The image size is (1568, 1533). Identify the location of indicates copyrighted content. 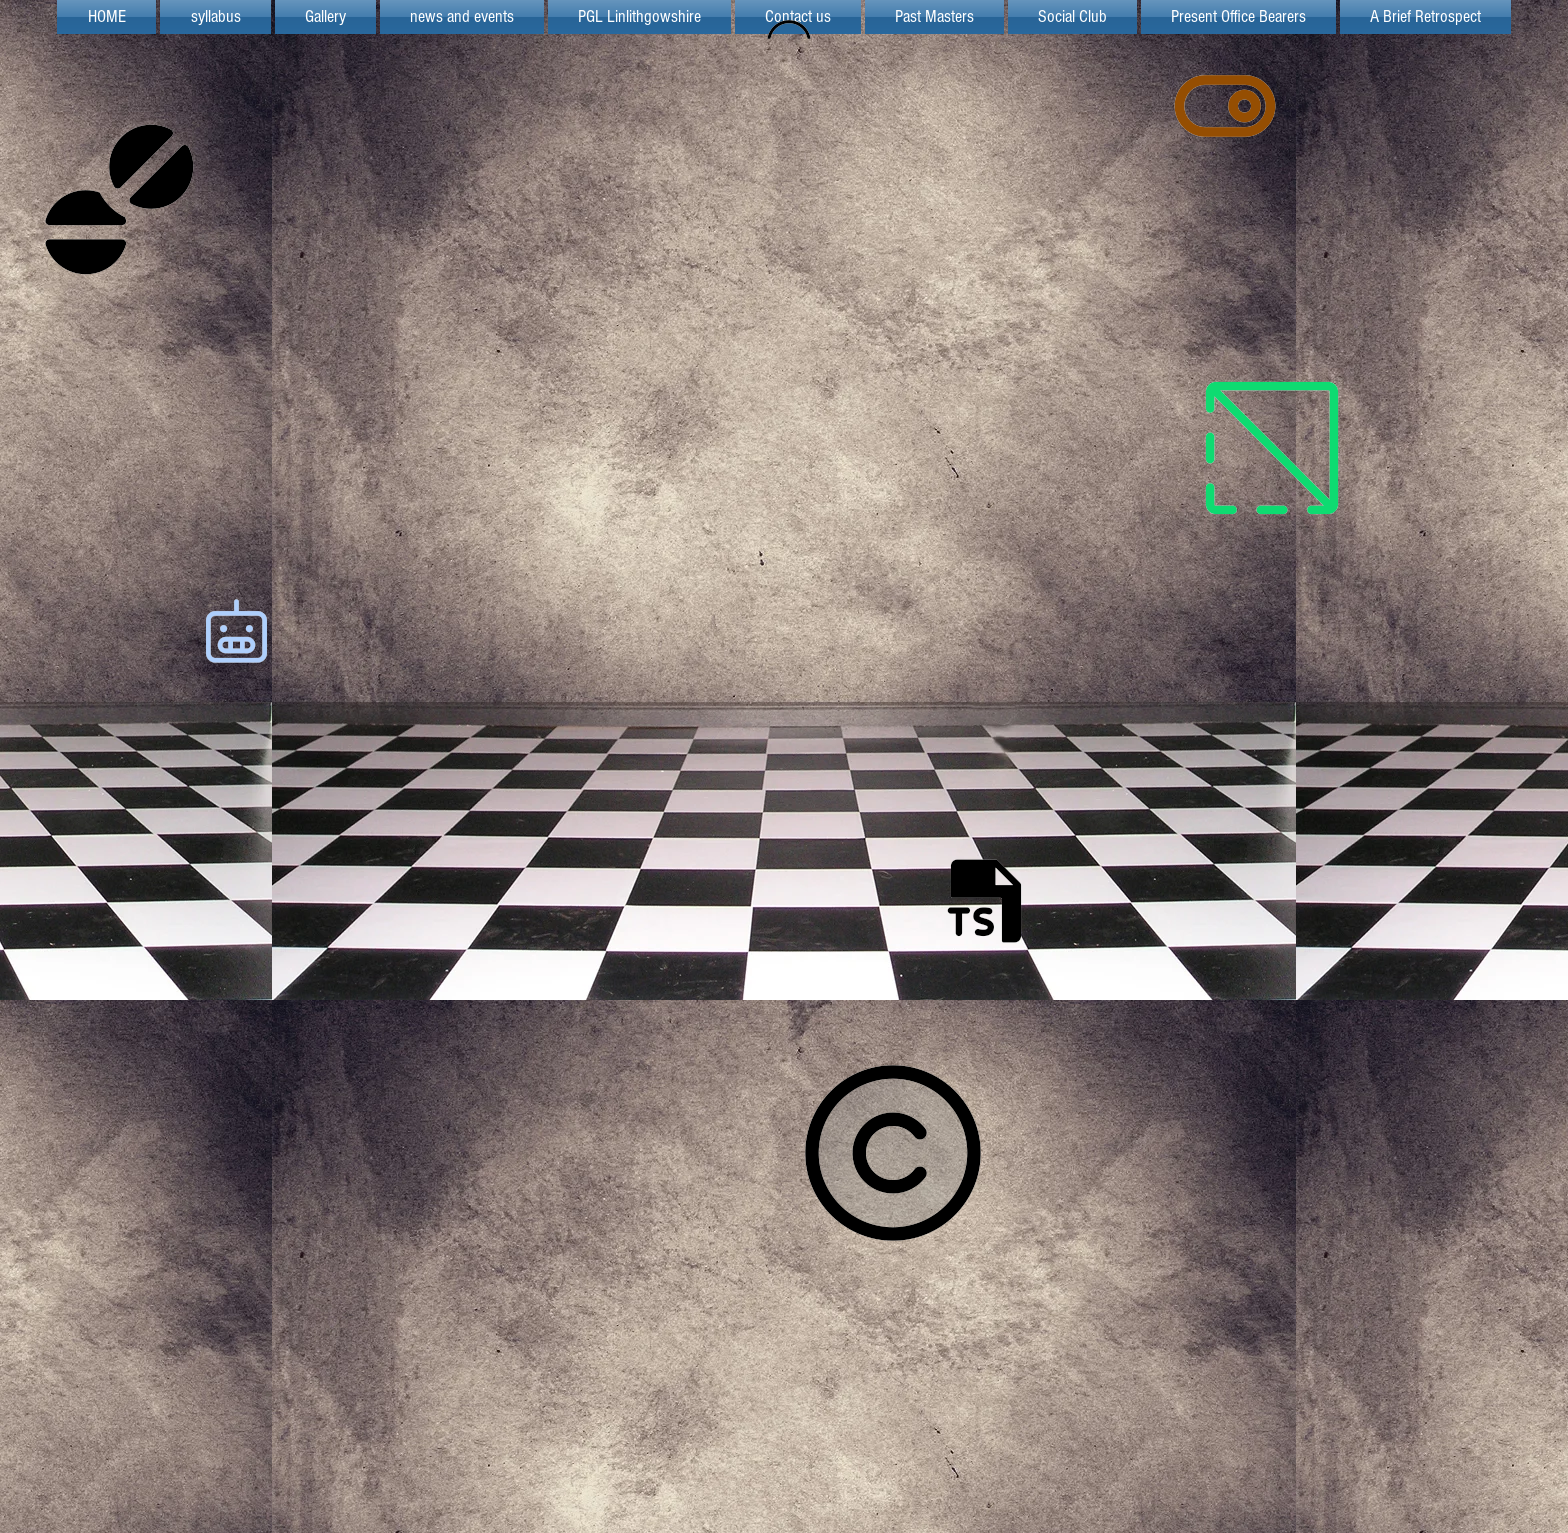
(893, 1153).